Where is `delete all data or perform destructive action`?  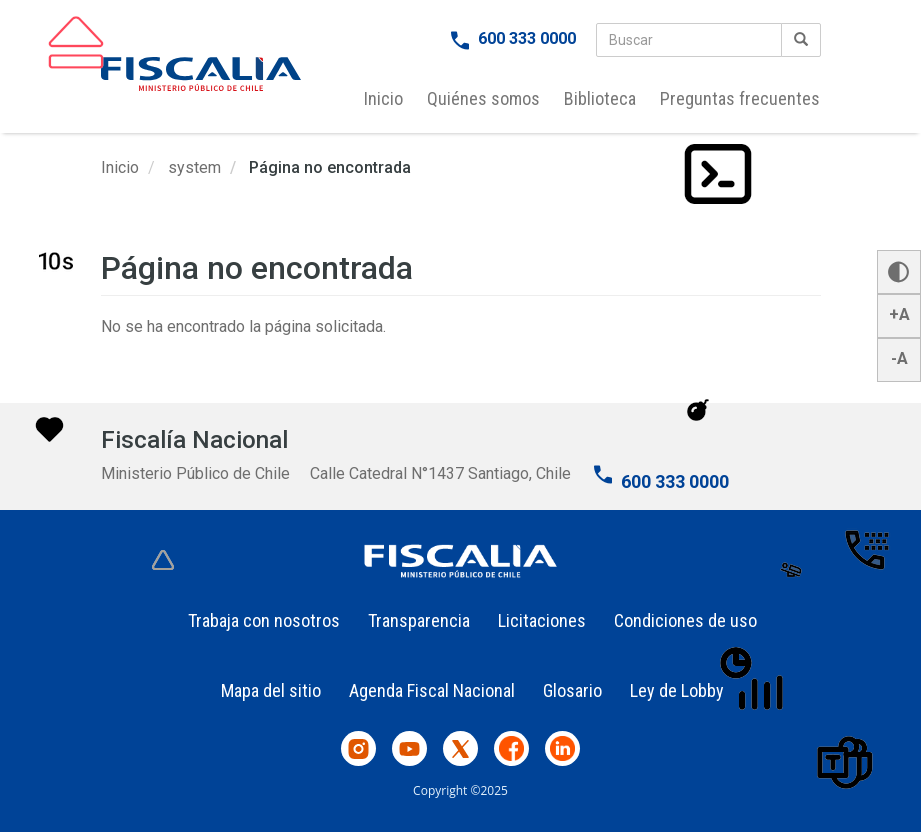 delete all data or perform destructive action is located at coordinates (698, 410).